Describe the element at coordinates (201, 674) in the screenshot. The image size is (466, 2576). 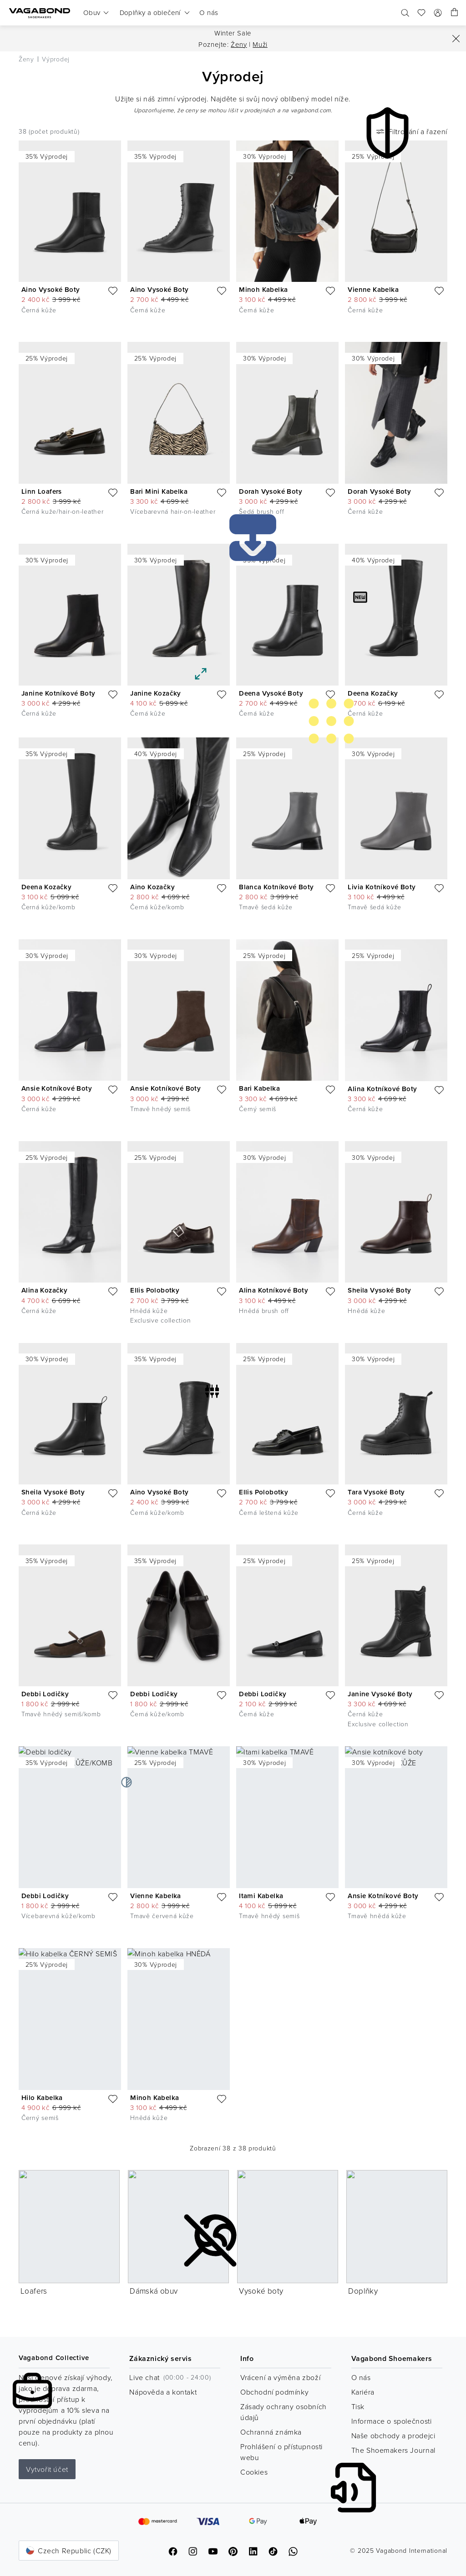
I see `expand to fullscreen mode` at that location.